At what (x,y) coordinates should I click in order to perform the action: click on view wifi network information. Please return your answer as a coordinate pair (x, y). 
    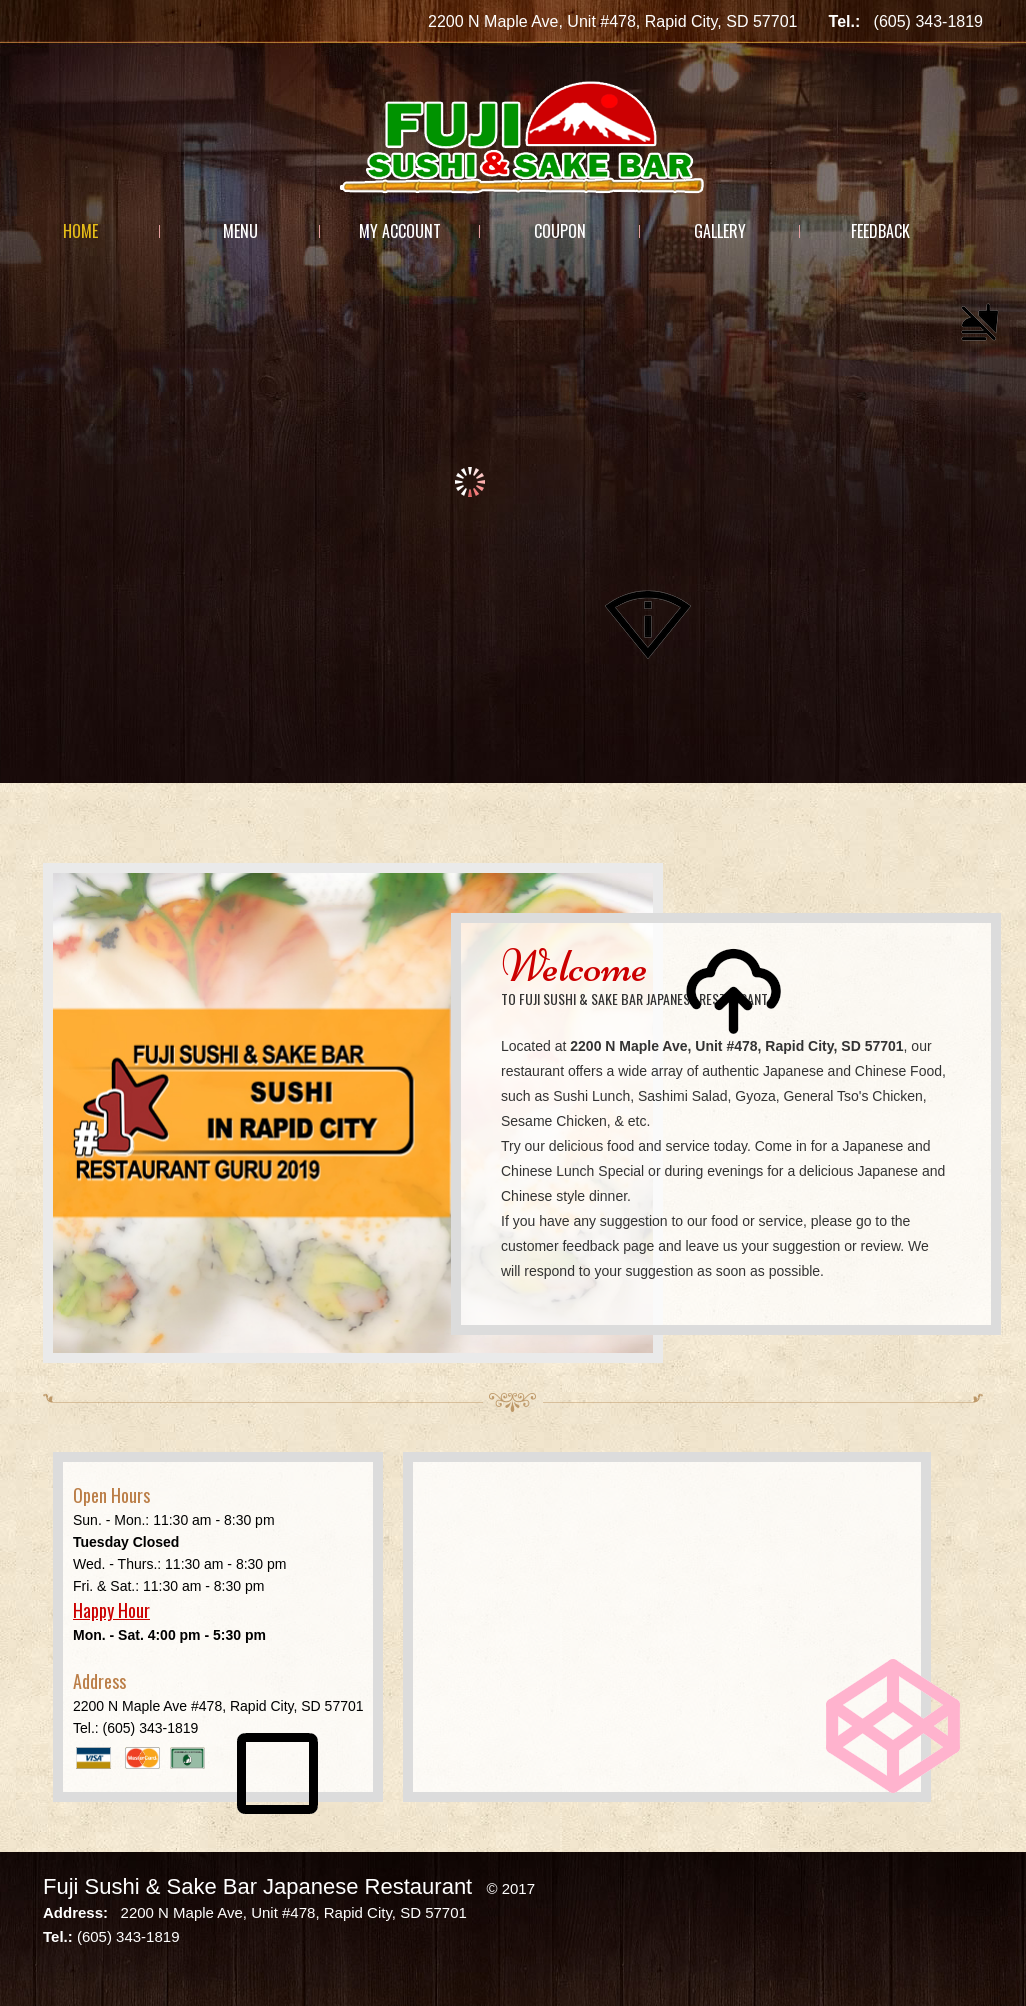
    Looking at the image, I should click on (648, 623).